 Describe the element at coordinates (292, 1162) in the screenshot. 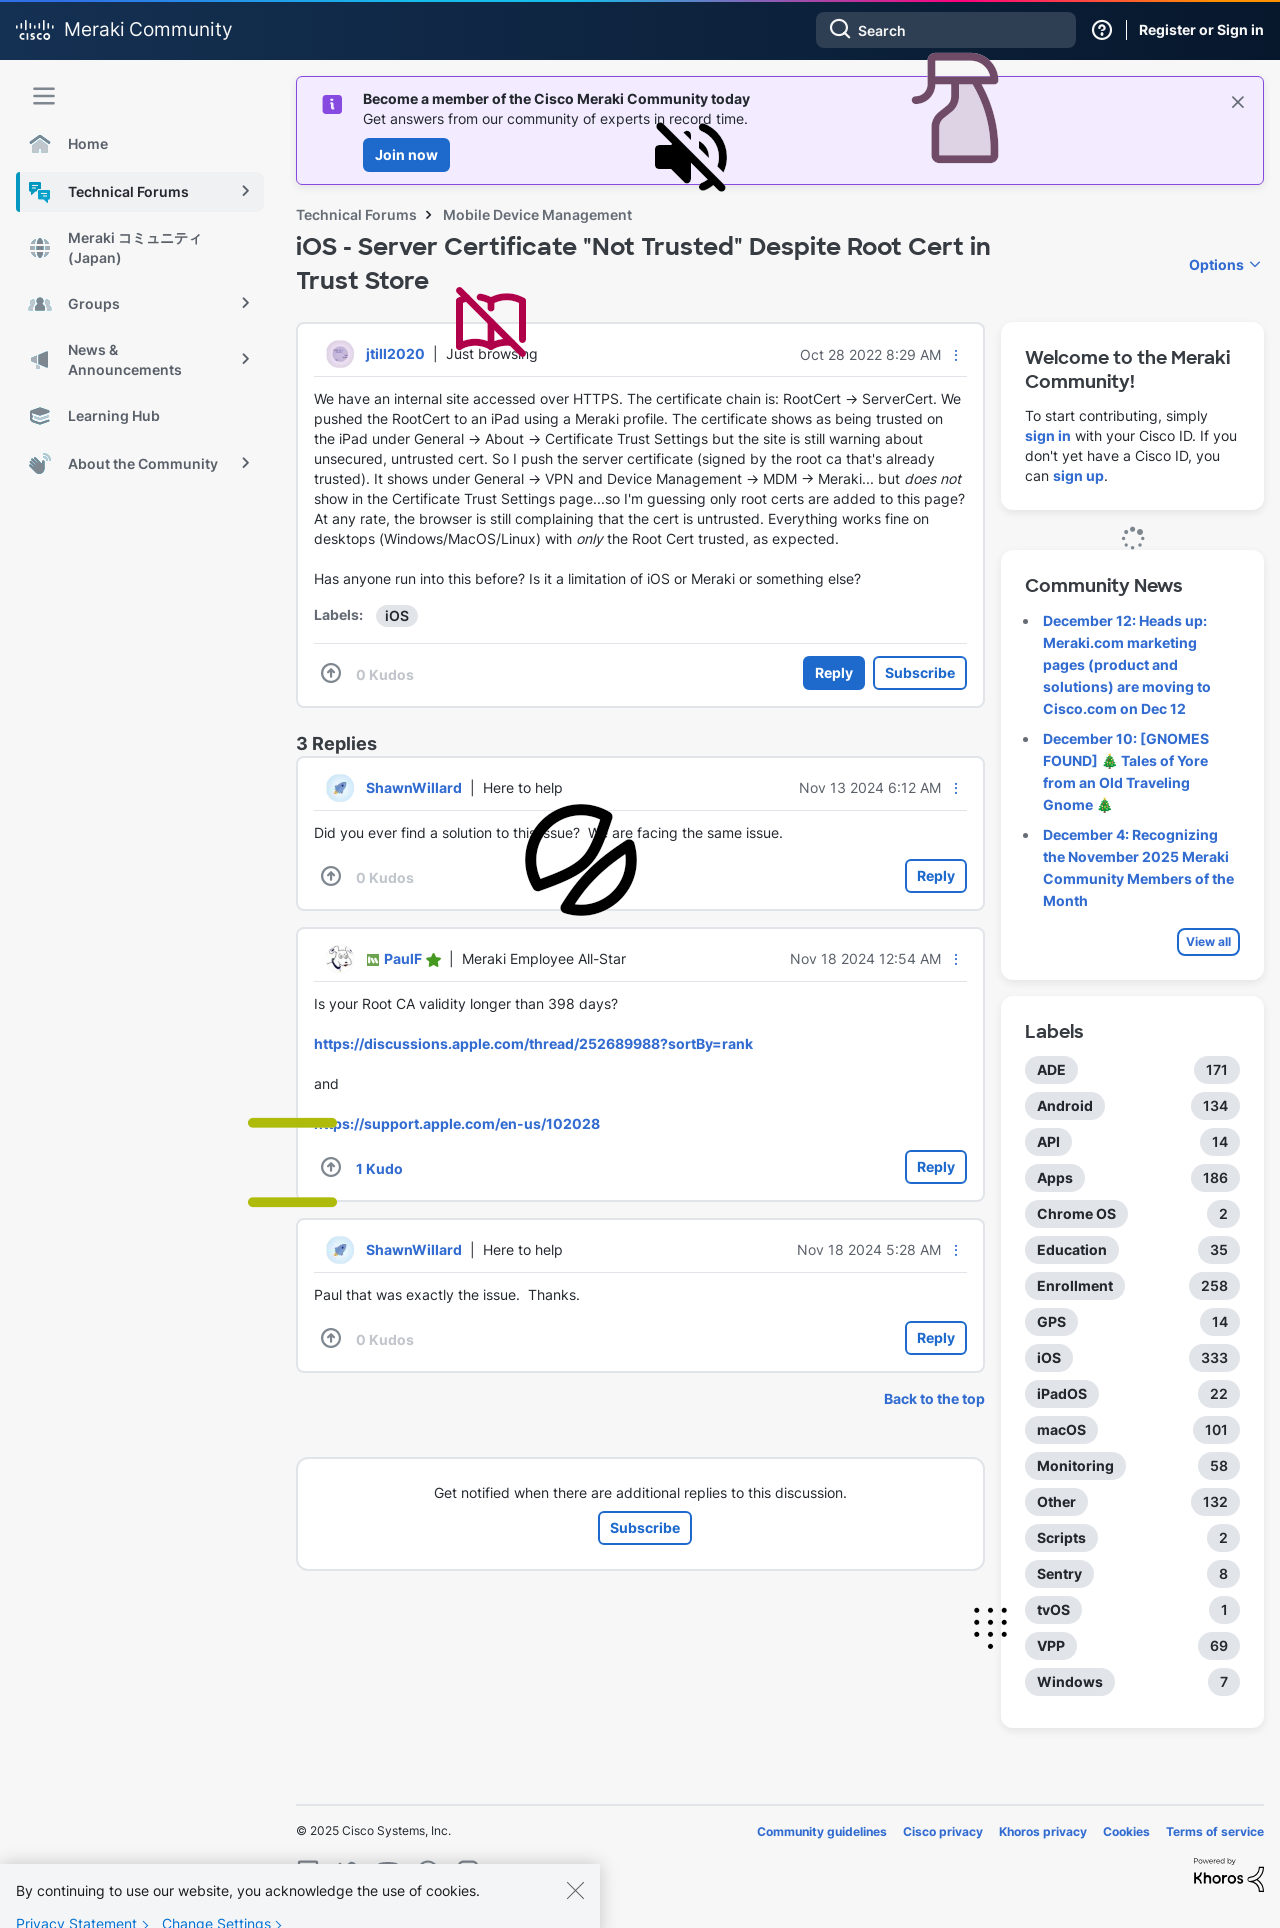

I see `switch to large or spacious list view` at that location.